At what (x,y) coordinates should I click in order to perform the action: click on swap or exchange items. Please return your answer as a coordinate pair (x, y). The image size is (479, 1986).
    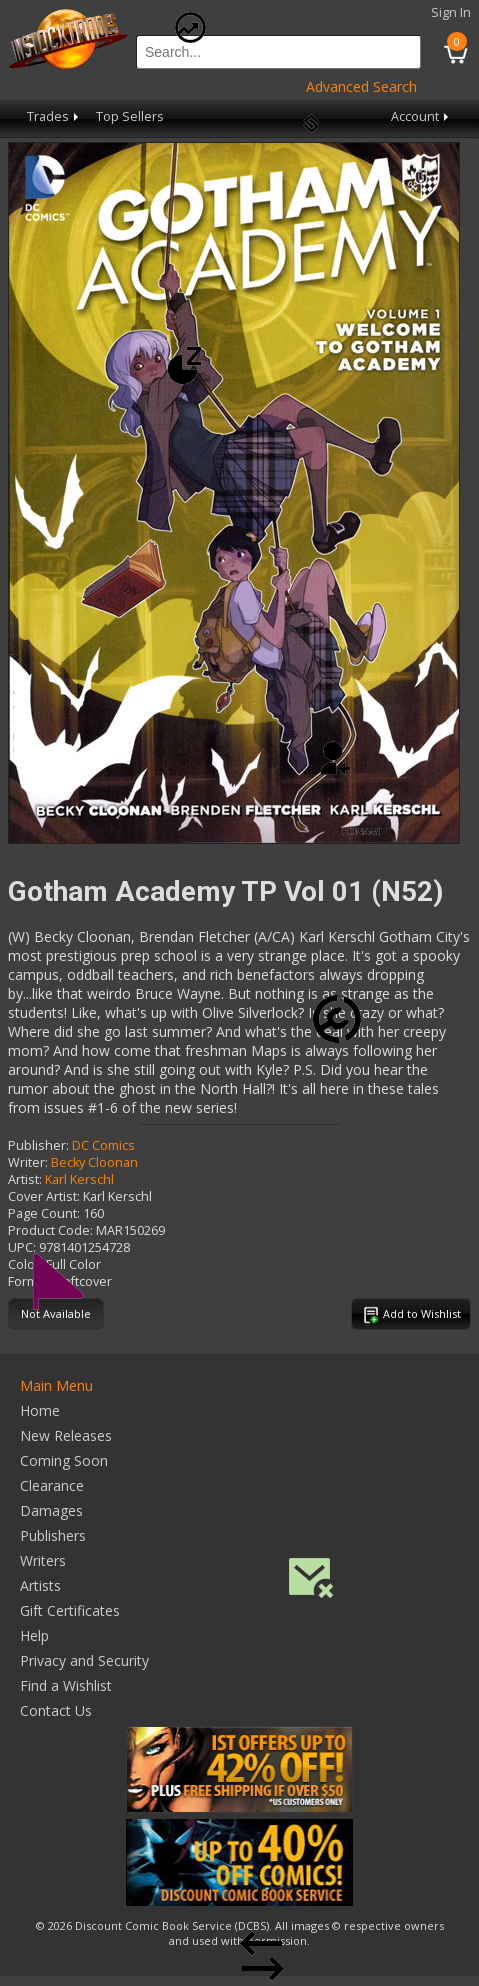
    Looking at the image, I should click on (262, 1956).